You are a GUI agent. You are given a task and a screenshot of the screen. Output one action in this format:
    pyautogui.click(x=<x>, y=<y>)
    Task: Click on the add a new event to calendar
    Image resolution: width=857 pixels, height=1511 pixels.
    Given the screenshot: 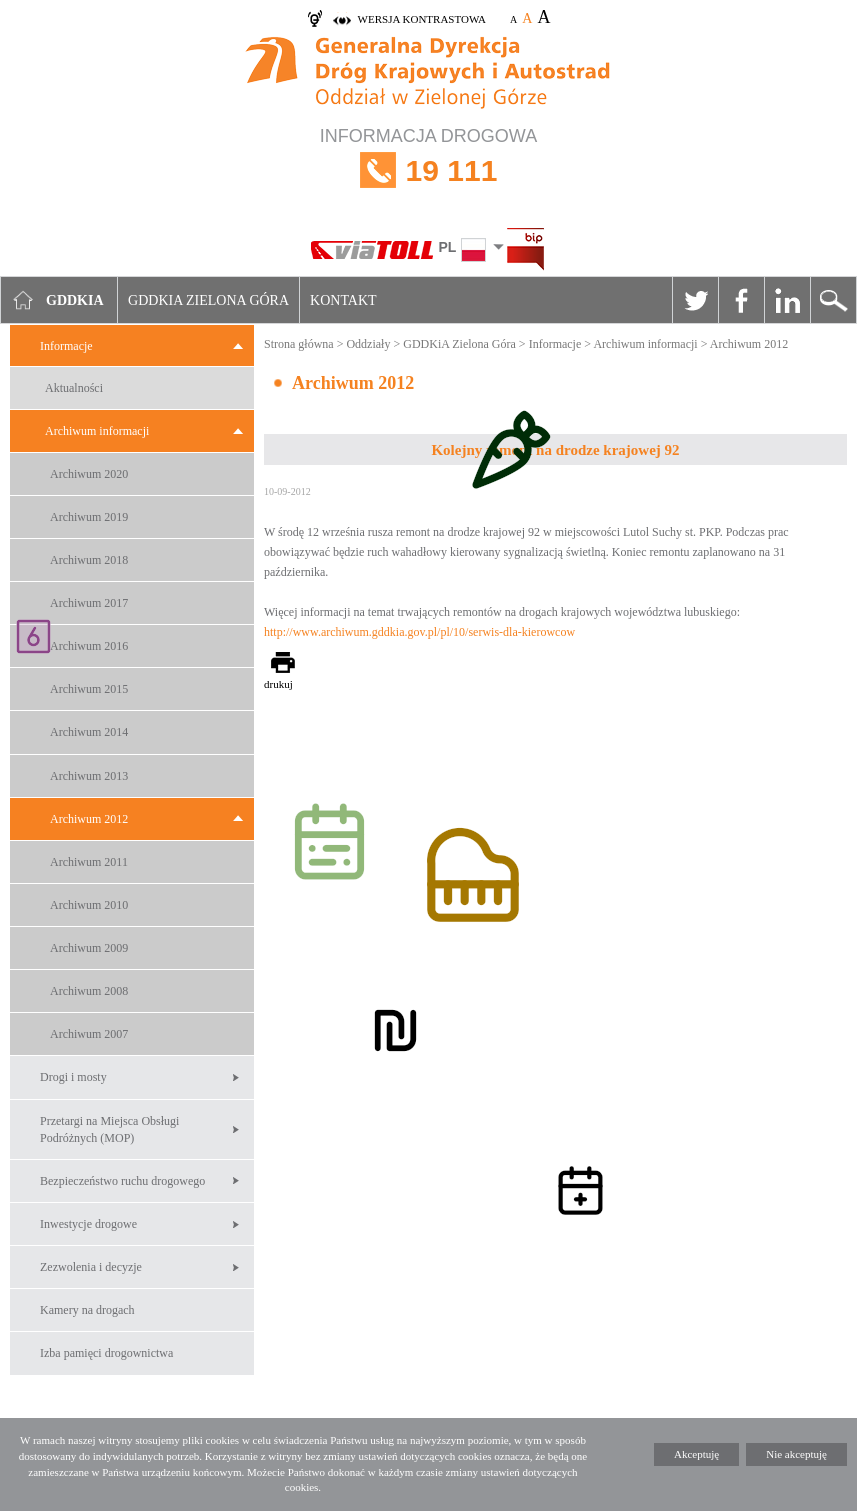 What is the action you would take?
    pyautogui.click(x=580, y=1190)
    